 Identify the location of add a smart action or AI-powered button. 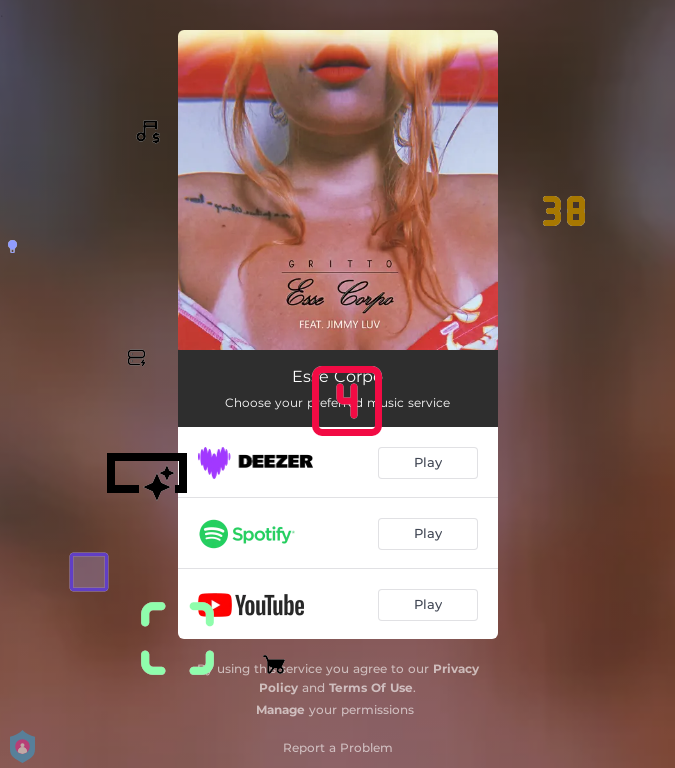
(147, 473).